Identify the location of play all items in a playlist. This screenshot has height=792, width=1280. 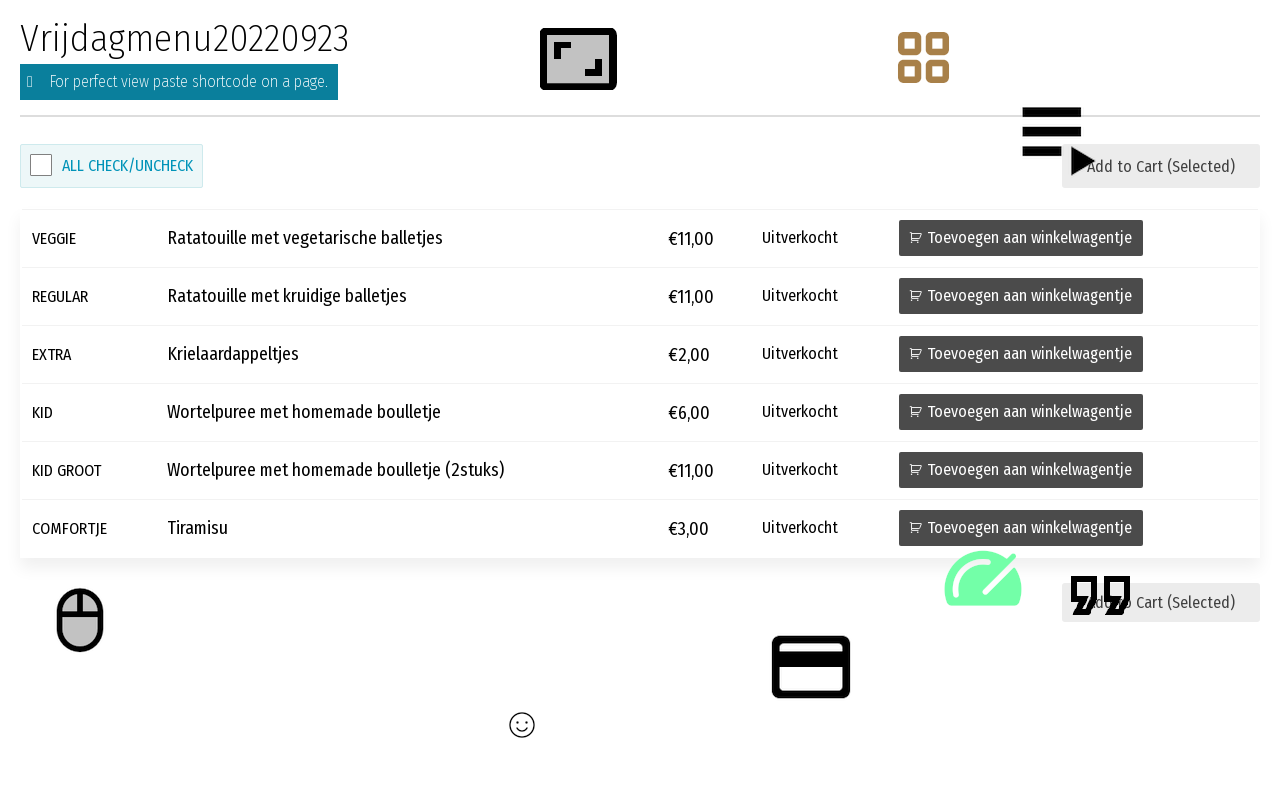
(1061, 136).